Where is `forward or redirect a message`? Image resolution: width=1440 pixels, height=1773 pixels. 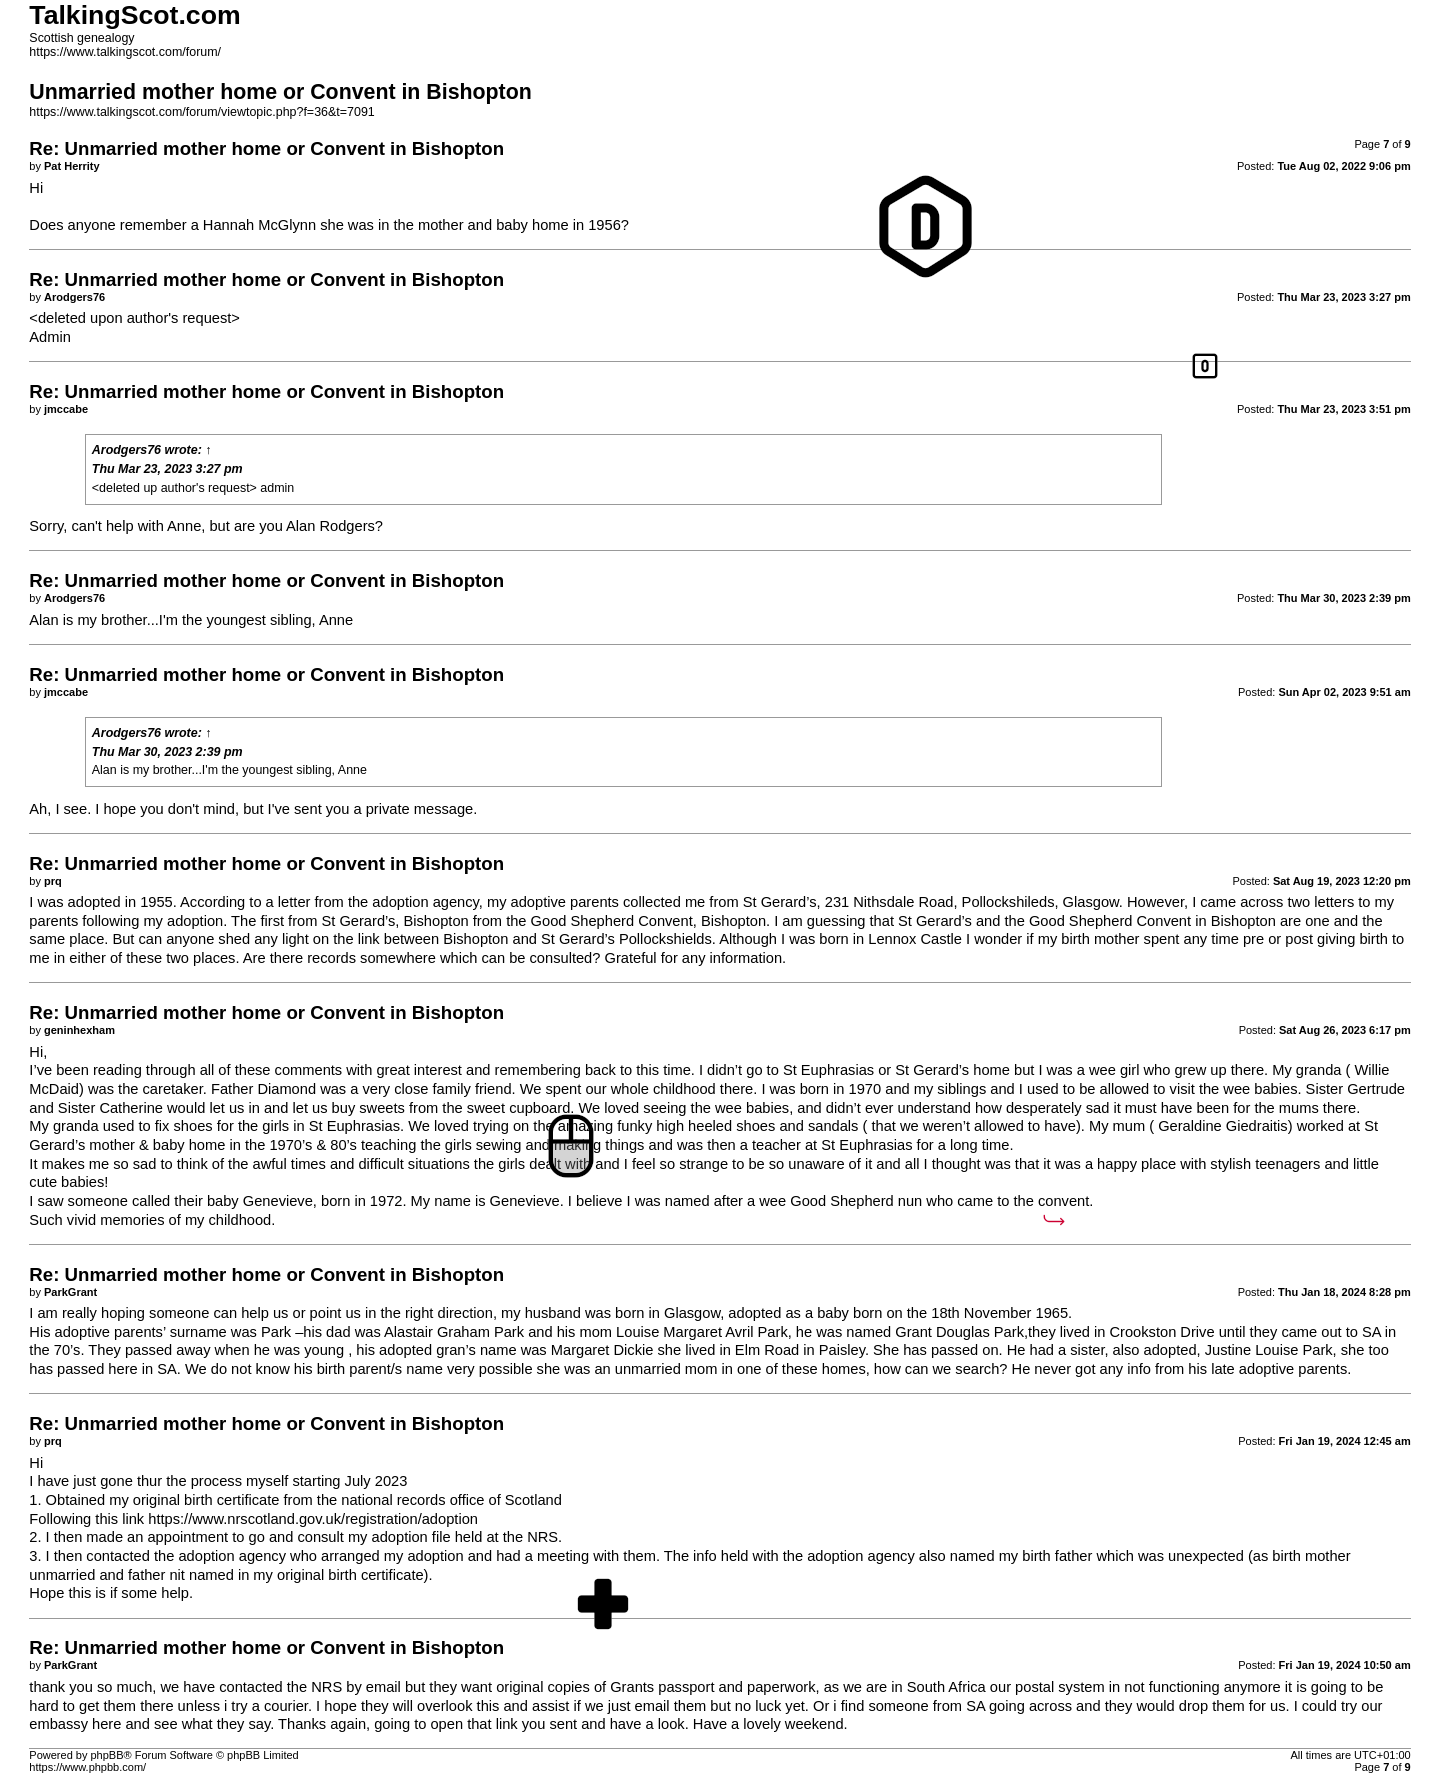
forward or redirect a message is located at coordinates (1054, 1220).